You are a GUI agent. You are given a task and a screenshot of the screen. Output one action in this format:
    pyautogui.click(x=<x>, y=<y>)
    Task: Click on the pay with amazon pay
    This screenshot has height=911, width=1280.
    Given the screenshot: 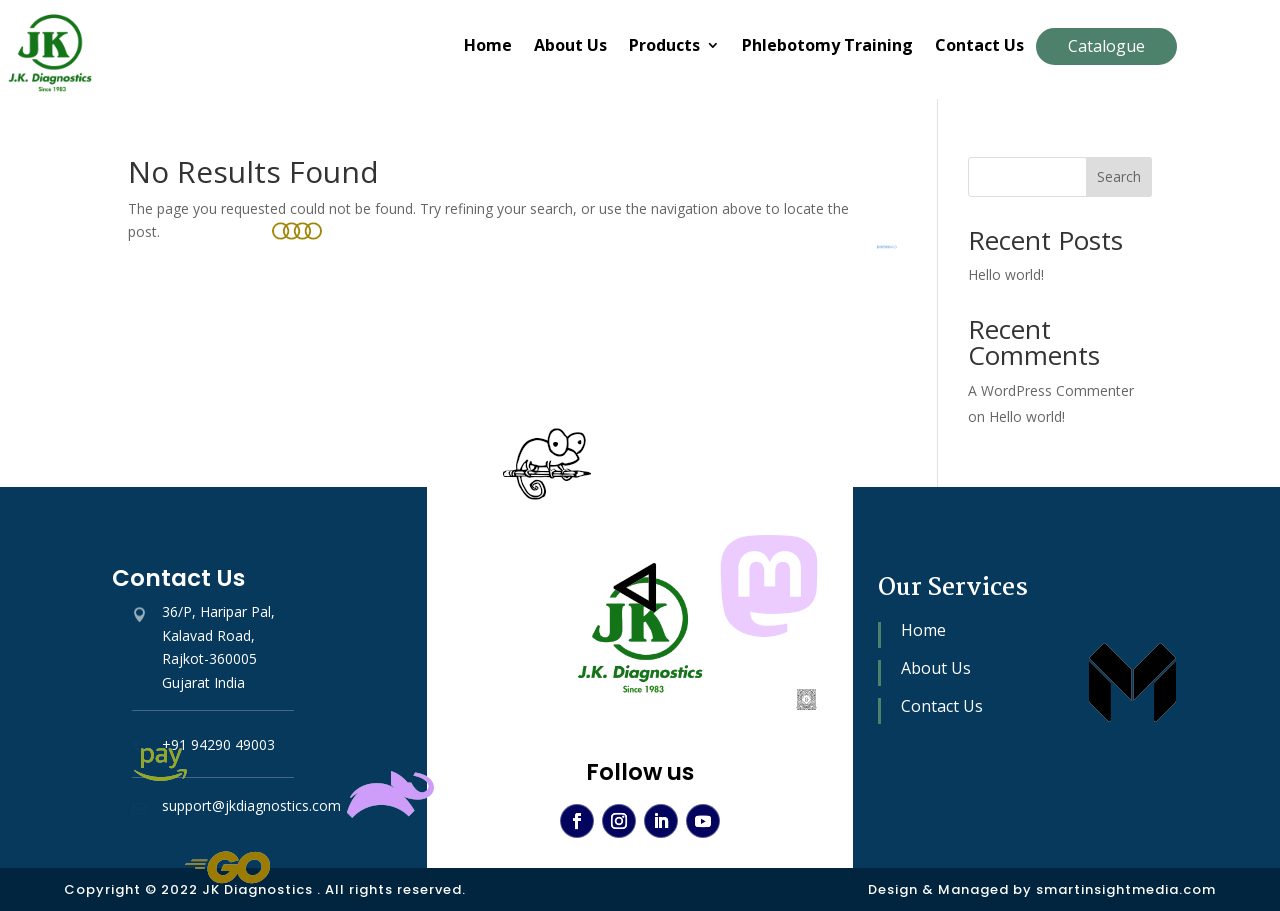 What is the action you would take?
    pyautogui.click(x=160, y=764)
    